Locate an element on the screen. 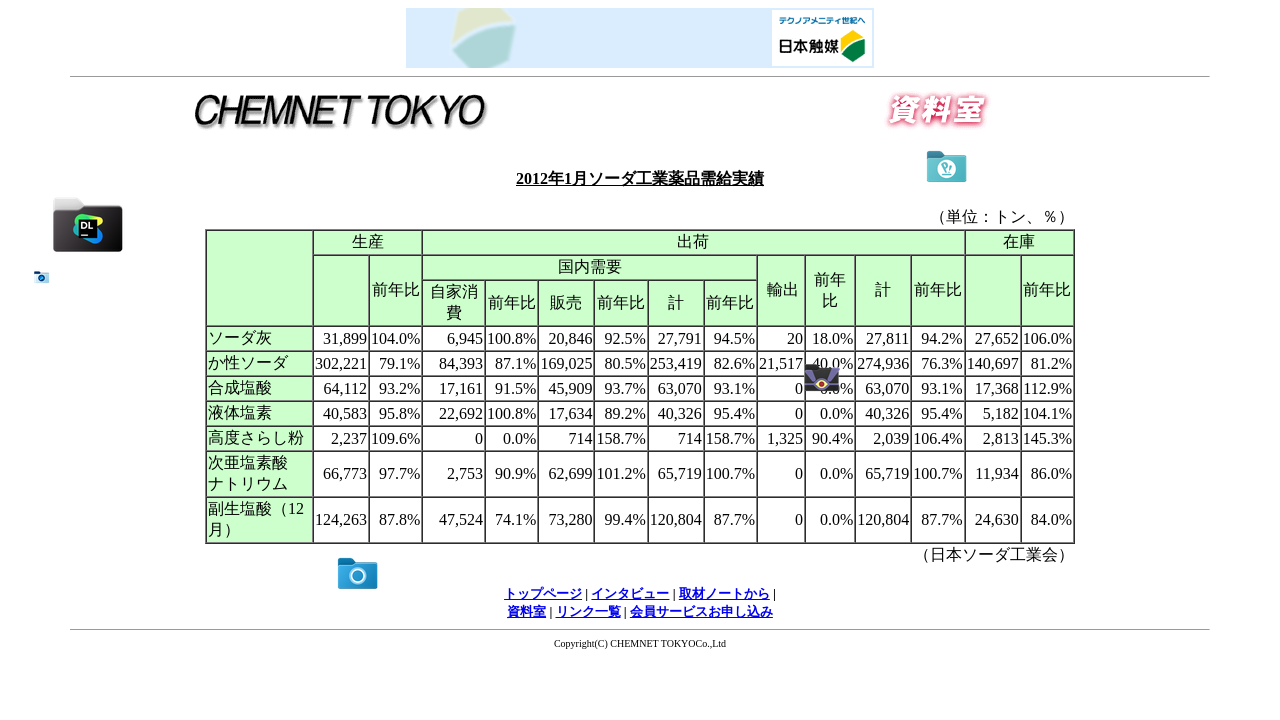 This screenshot has width=1280, height=720. open folder containing Pokémon-style game files is located at coordinates (821, 378).